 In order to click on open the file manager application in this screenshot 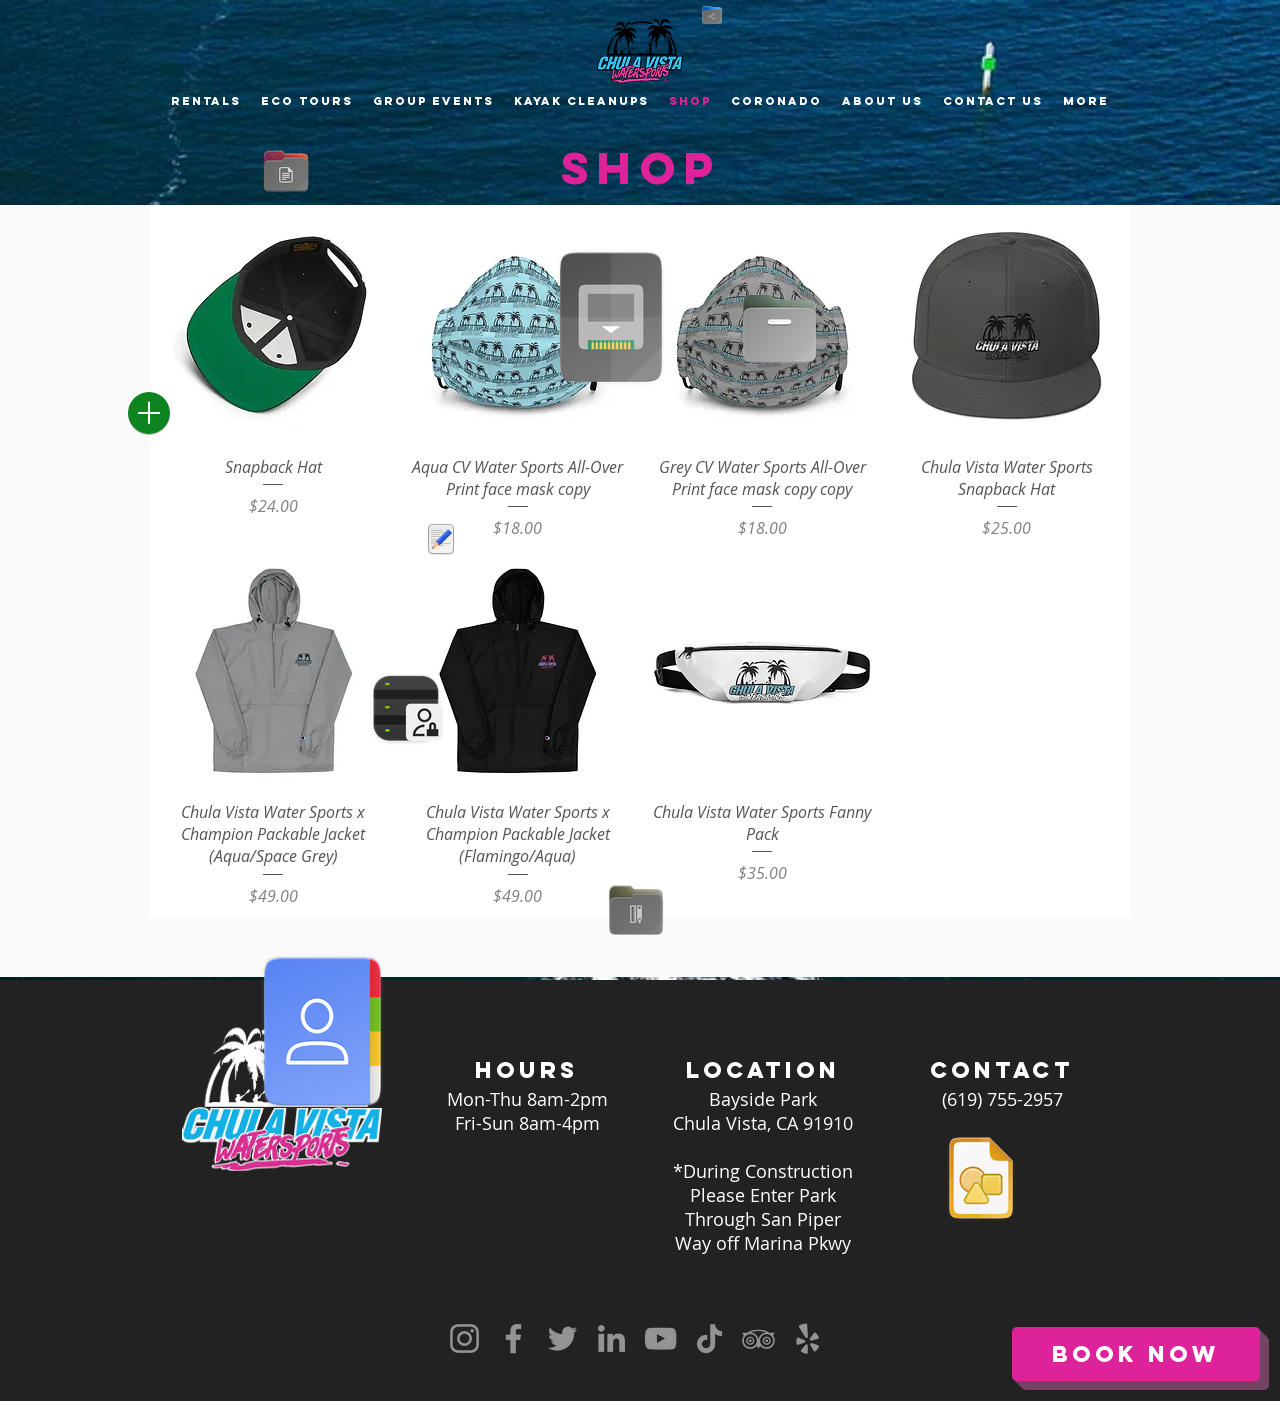, I will do `click(779, 328)`.